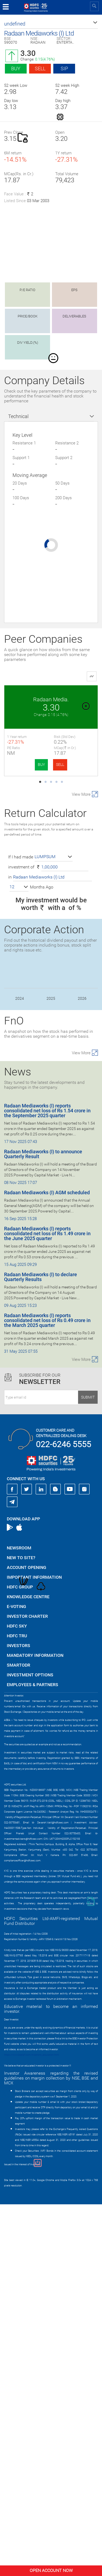 The image size is (102, 2576). Describe the element at coordinates (91, 1901) in the screenshot. I see `delete this file` at that location.